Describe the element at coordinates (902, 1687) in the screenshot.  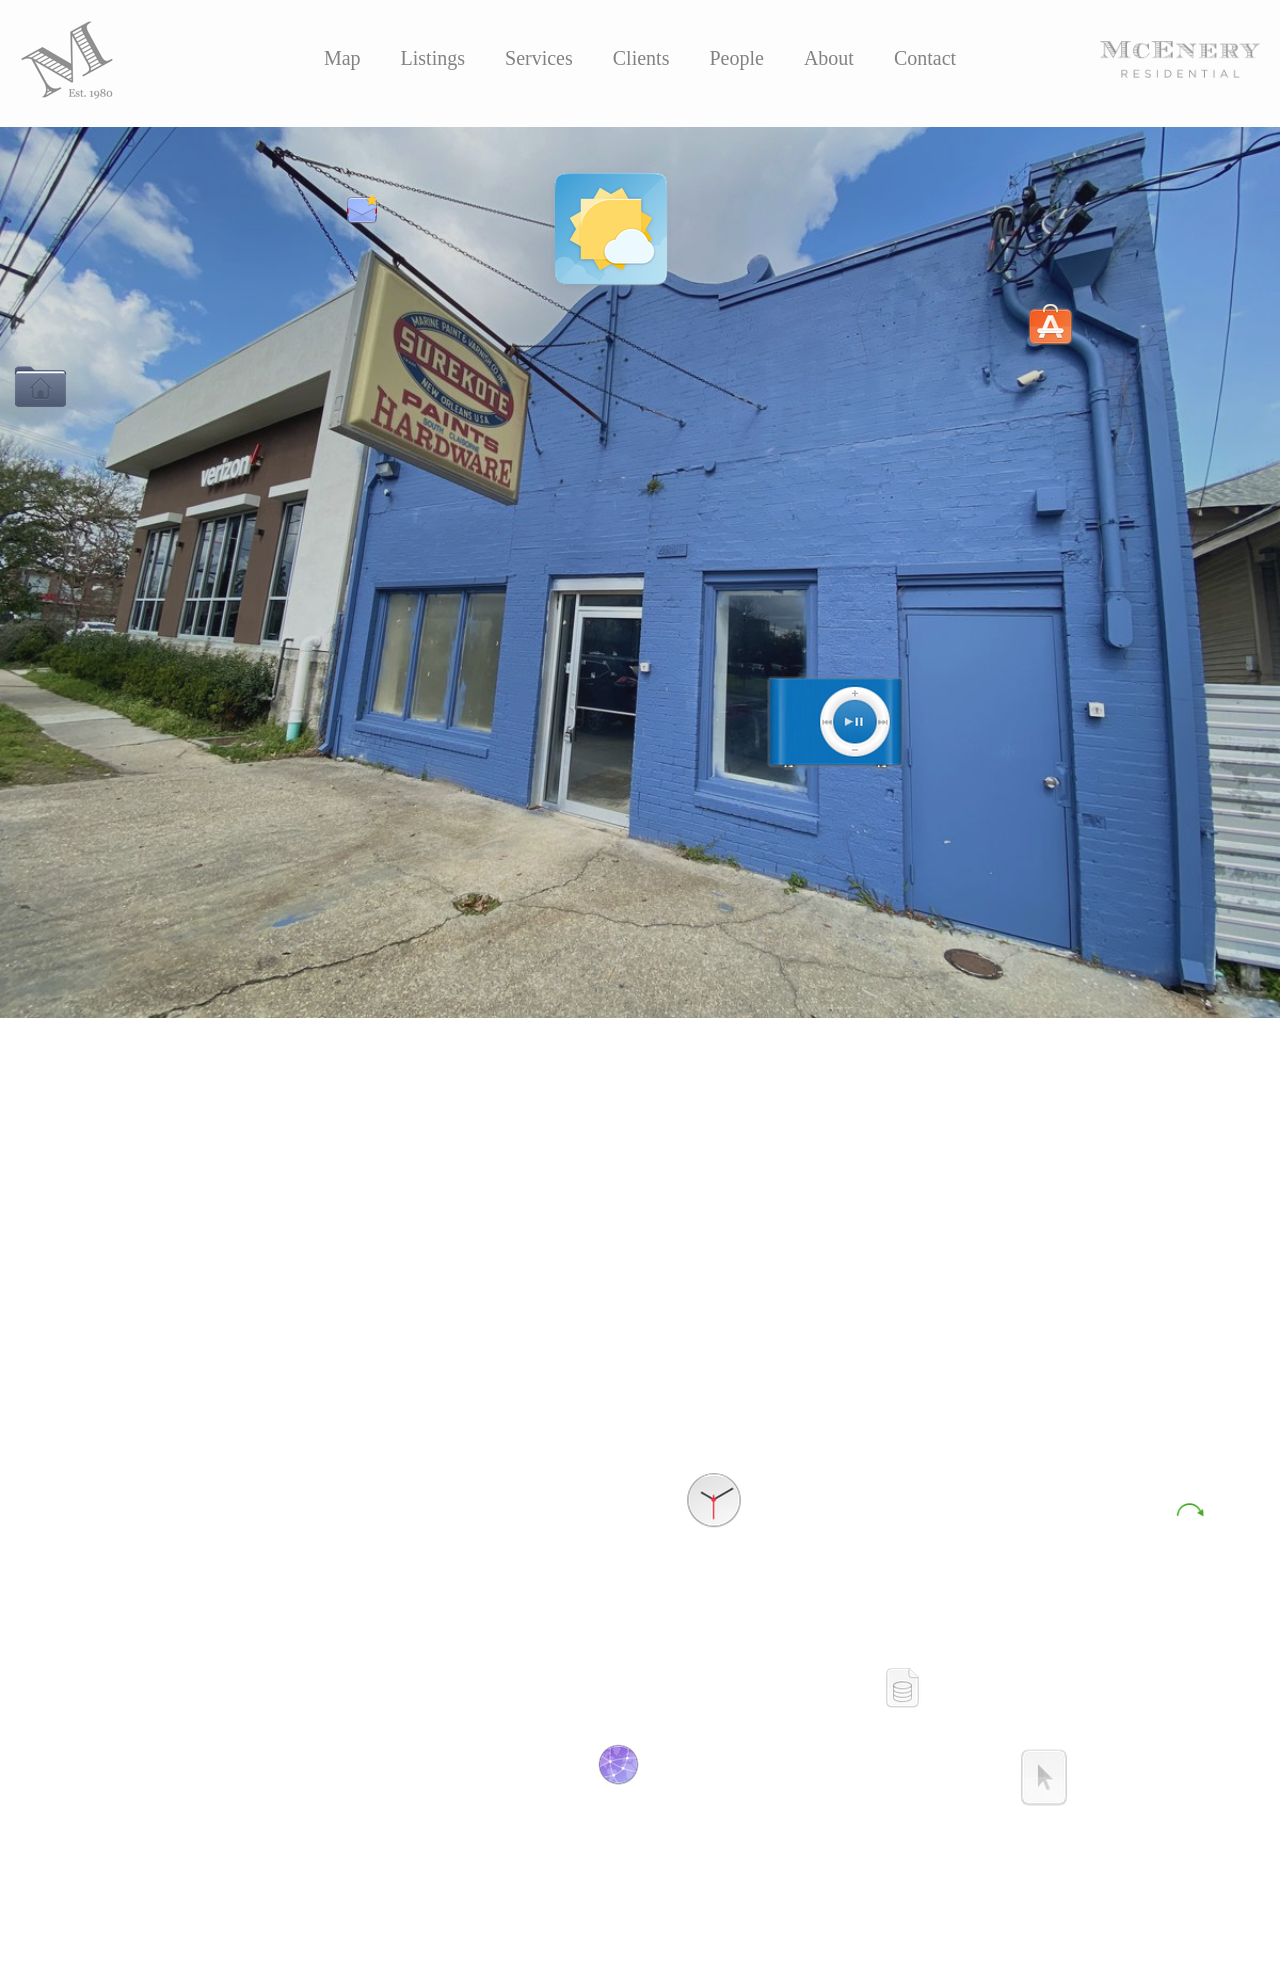
I see `open a SQL database file` at that location.